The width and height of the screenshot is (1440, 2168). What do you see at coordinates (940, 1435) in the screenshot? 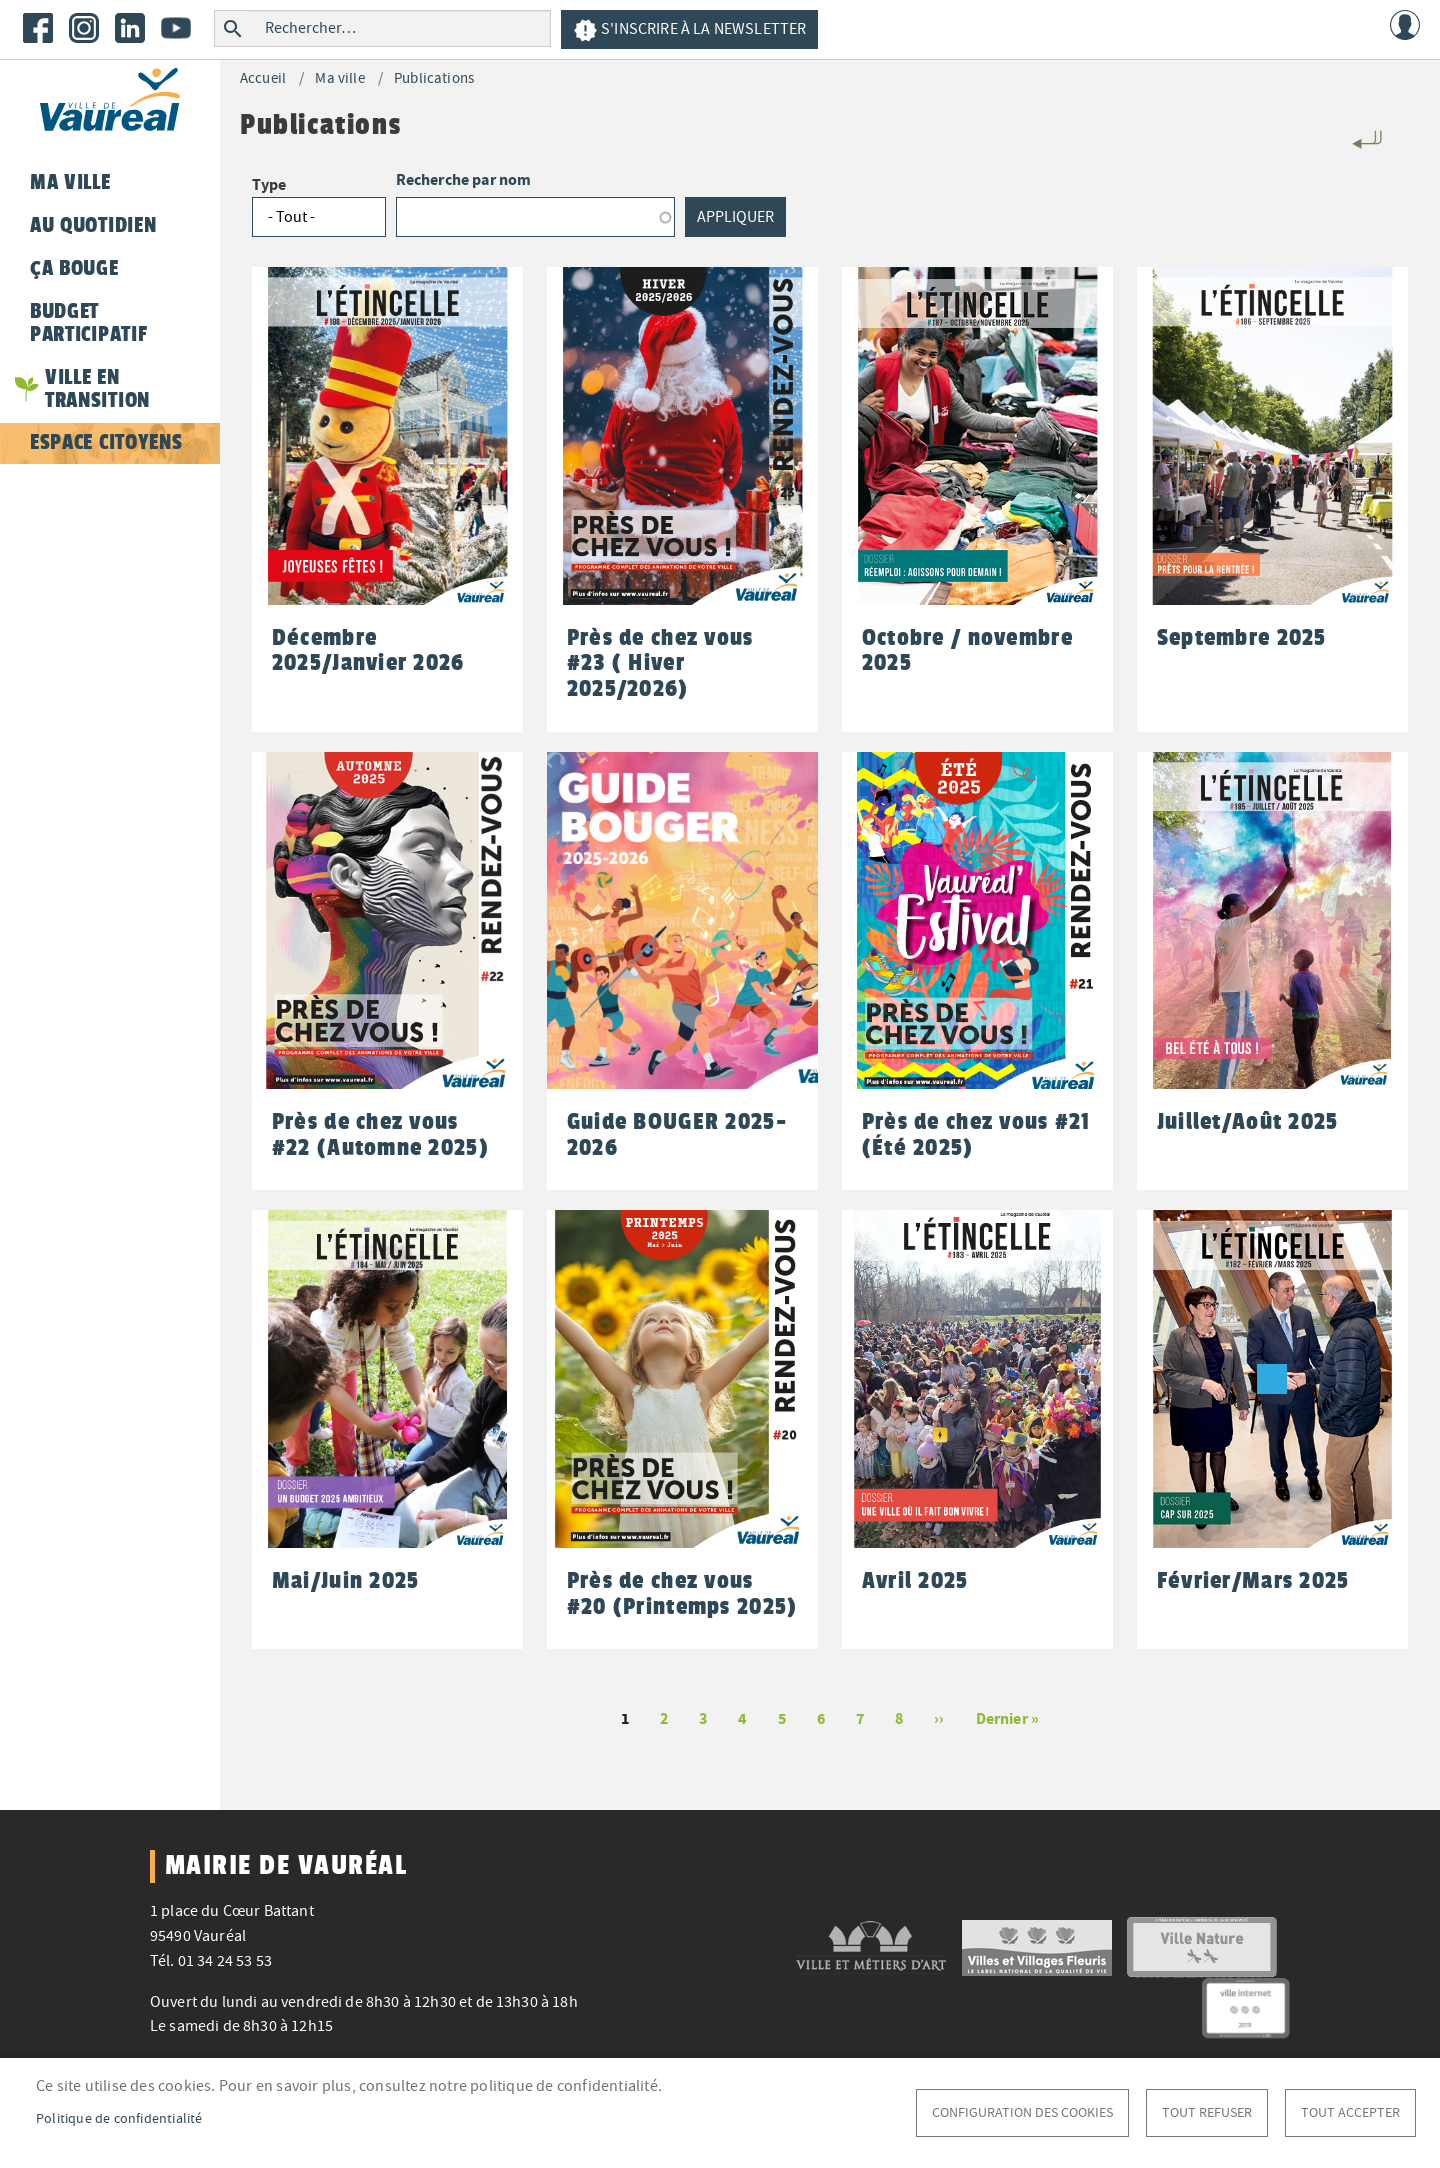
I see `access power management settings` at bounding box center [940, 1435].